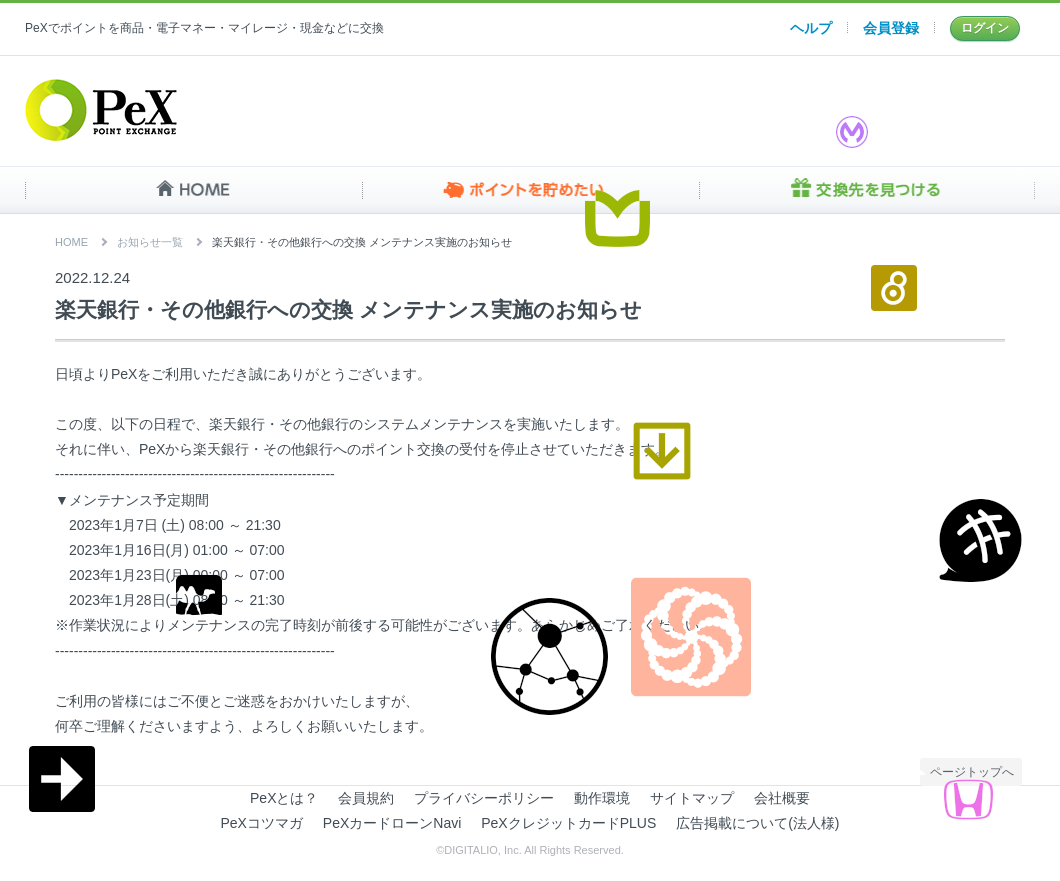  Describe the element at coordinates (62, 779) in the screenshot. I see `proceed to the next step` at that location.